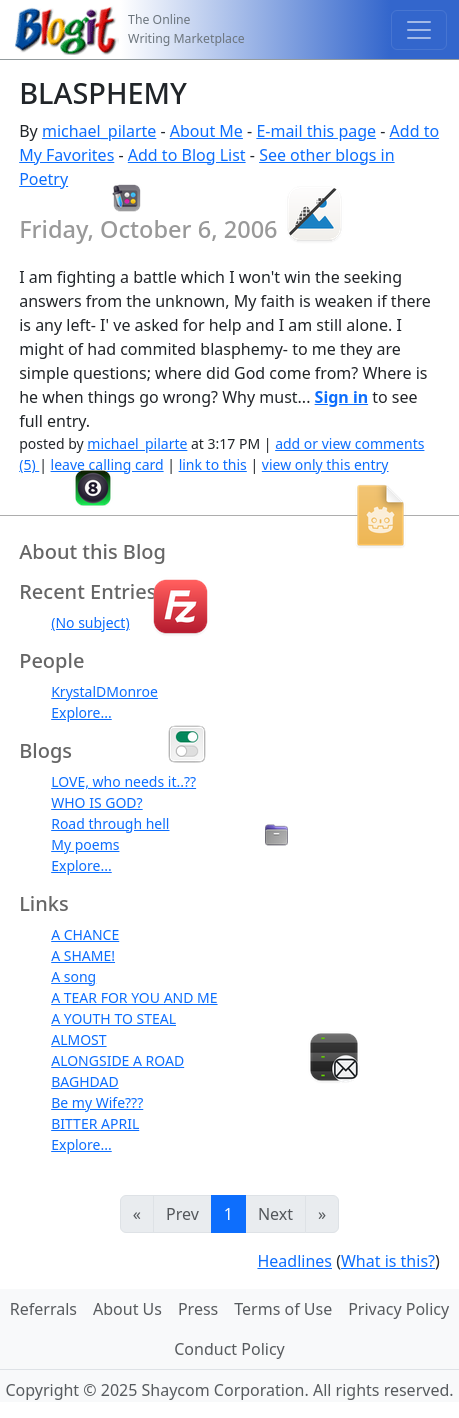 The width and height of the screenshot is (459, 1418). What do you see at coordinates (276, 834) in the screenshot?
I see `open the file manager application` at bounding box center [276, 834].